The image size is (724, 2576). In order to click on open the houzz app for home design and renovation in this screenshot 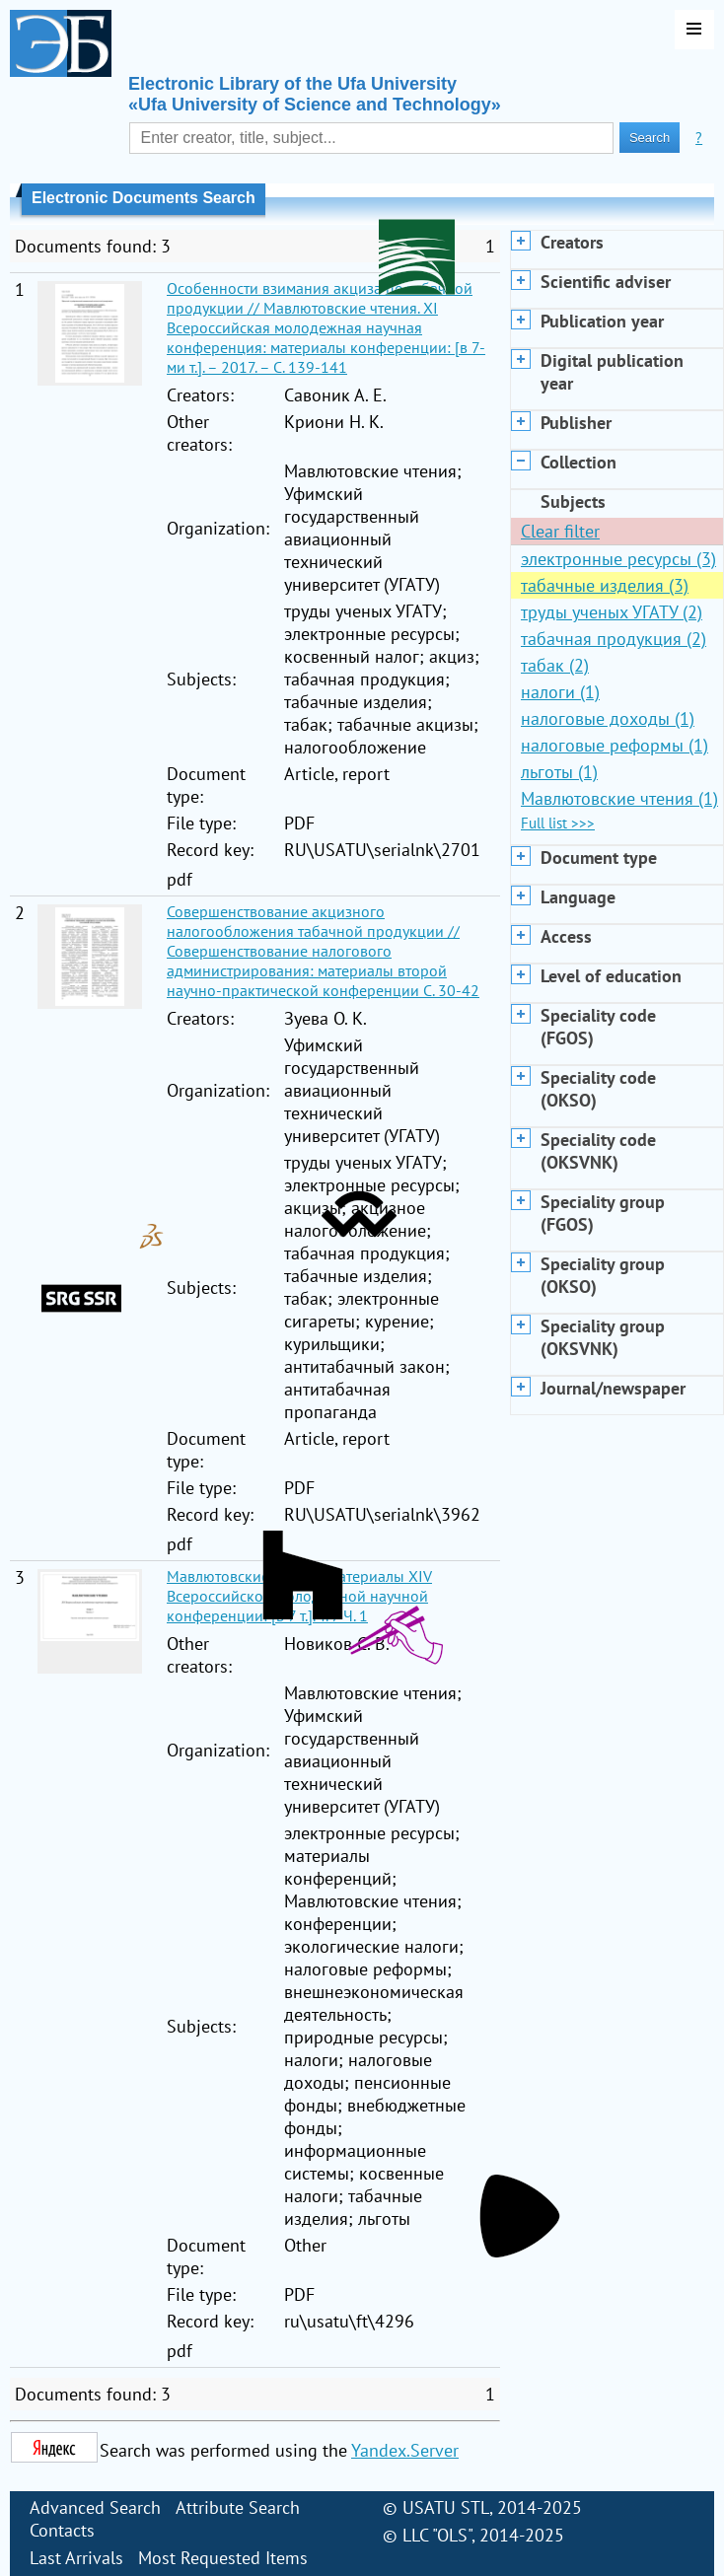, I will do `click(303, 1575)`.